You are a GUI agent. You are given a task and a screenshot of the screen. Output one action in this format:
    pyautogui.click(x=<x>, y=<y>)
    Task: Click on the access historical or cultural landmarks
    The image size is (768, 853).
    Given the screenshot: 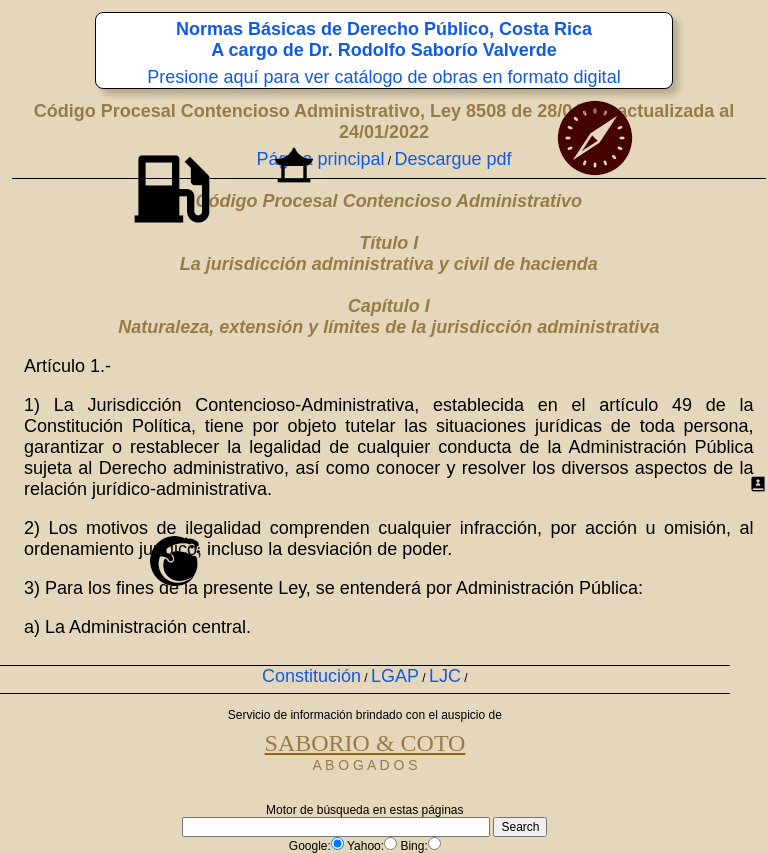 What is the action you would take?
    pyautogui.click(x=294, y=166)
    